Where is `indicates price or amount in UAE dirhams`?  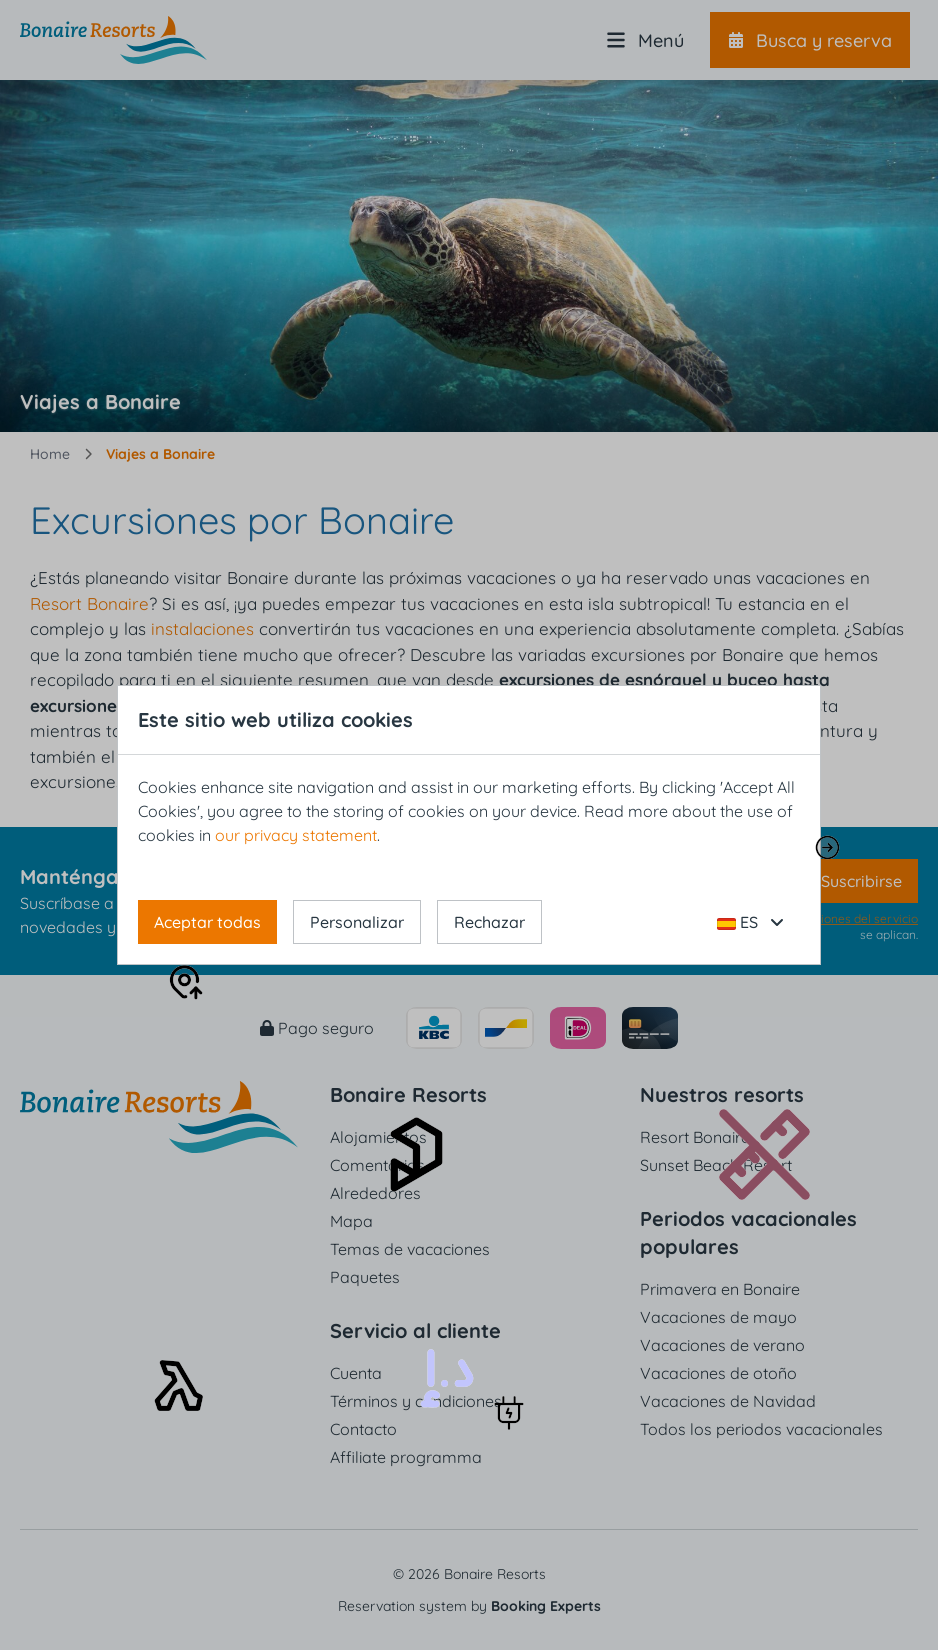 indicates price or amount in UAE dirhams is located at coordinates (448, 1380).